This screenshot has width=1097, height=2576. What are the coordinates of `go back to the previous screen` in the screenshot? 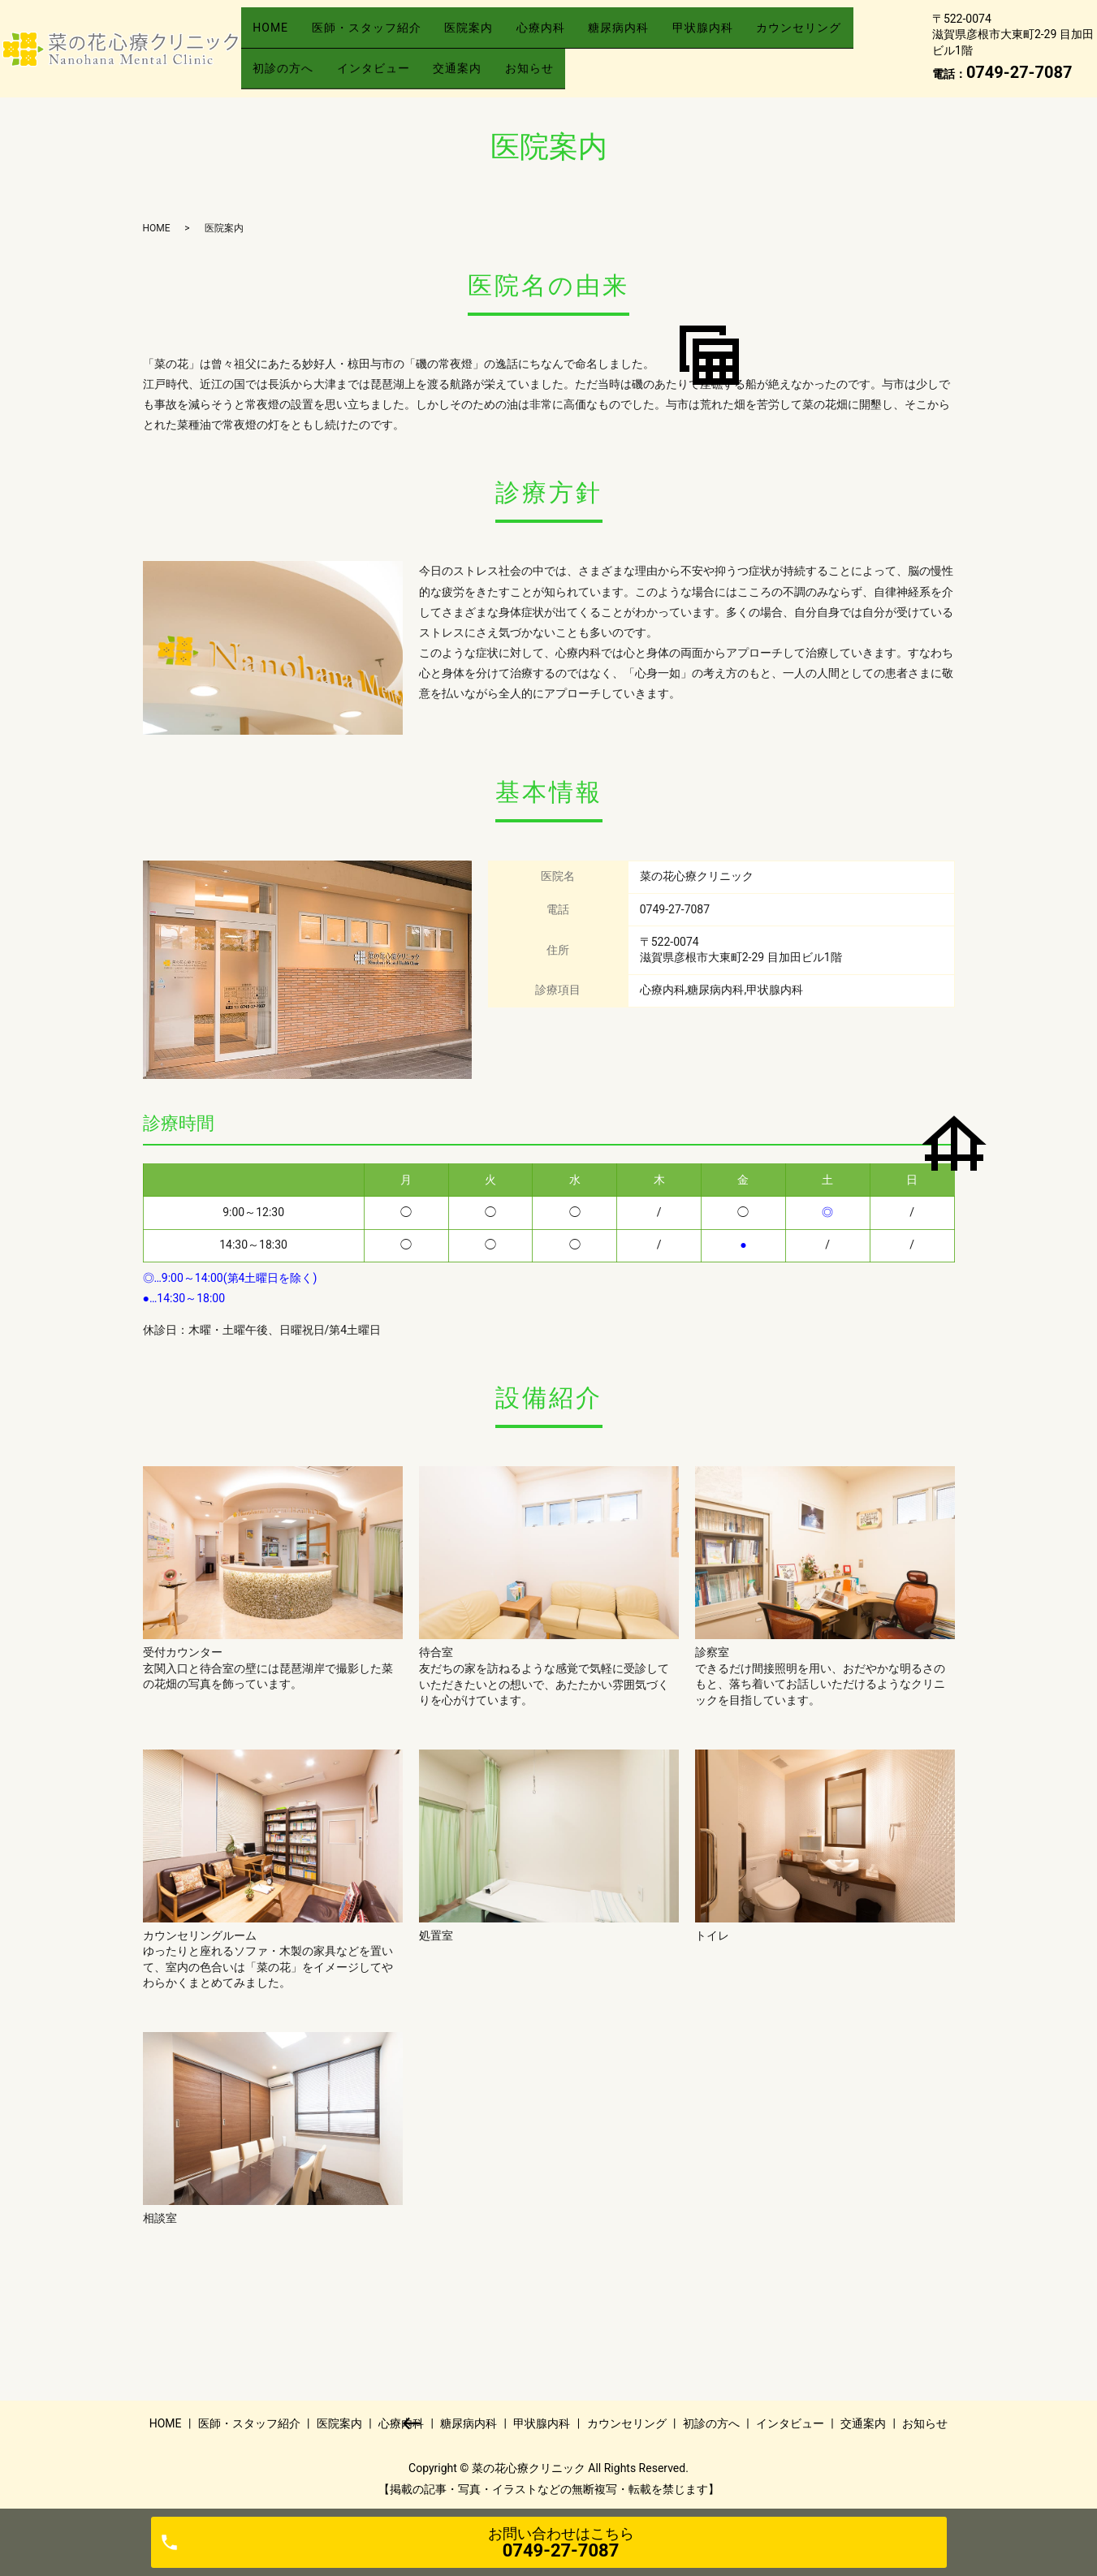 It's located at (412, 2423).